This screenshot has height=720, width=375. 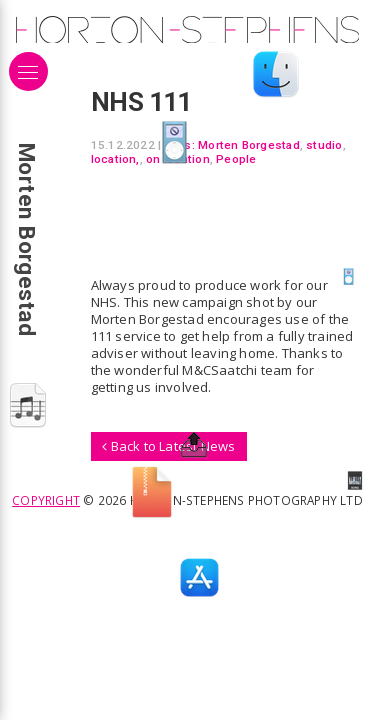 What do you see at coordinates (28, 405) in the screenshot?
I see `an iMelody ringtone file` at bounding box center [28, 405].